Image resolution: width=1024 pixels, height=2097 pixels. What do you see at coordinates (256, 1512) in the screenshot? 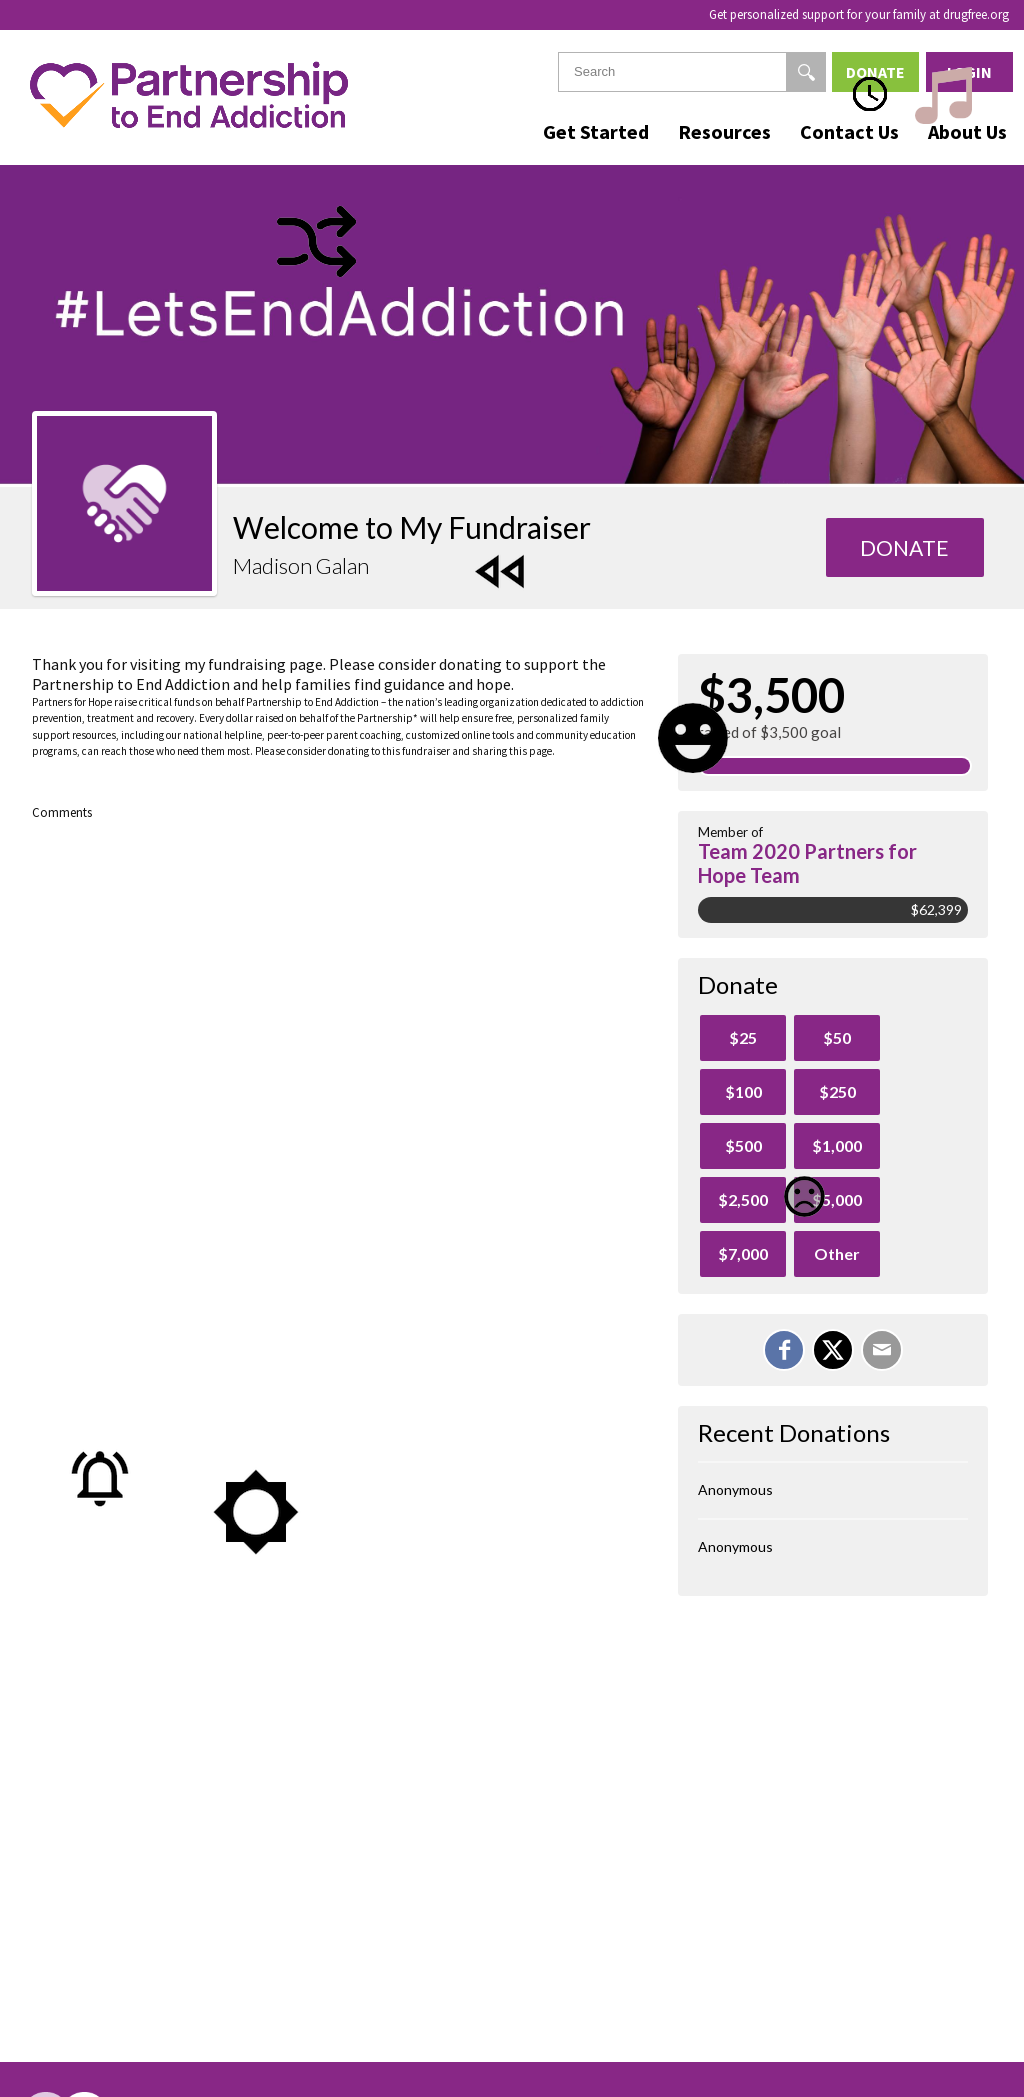
I see `adjust screen brightness to a lower setting` at bounding box center [256, 1512].